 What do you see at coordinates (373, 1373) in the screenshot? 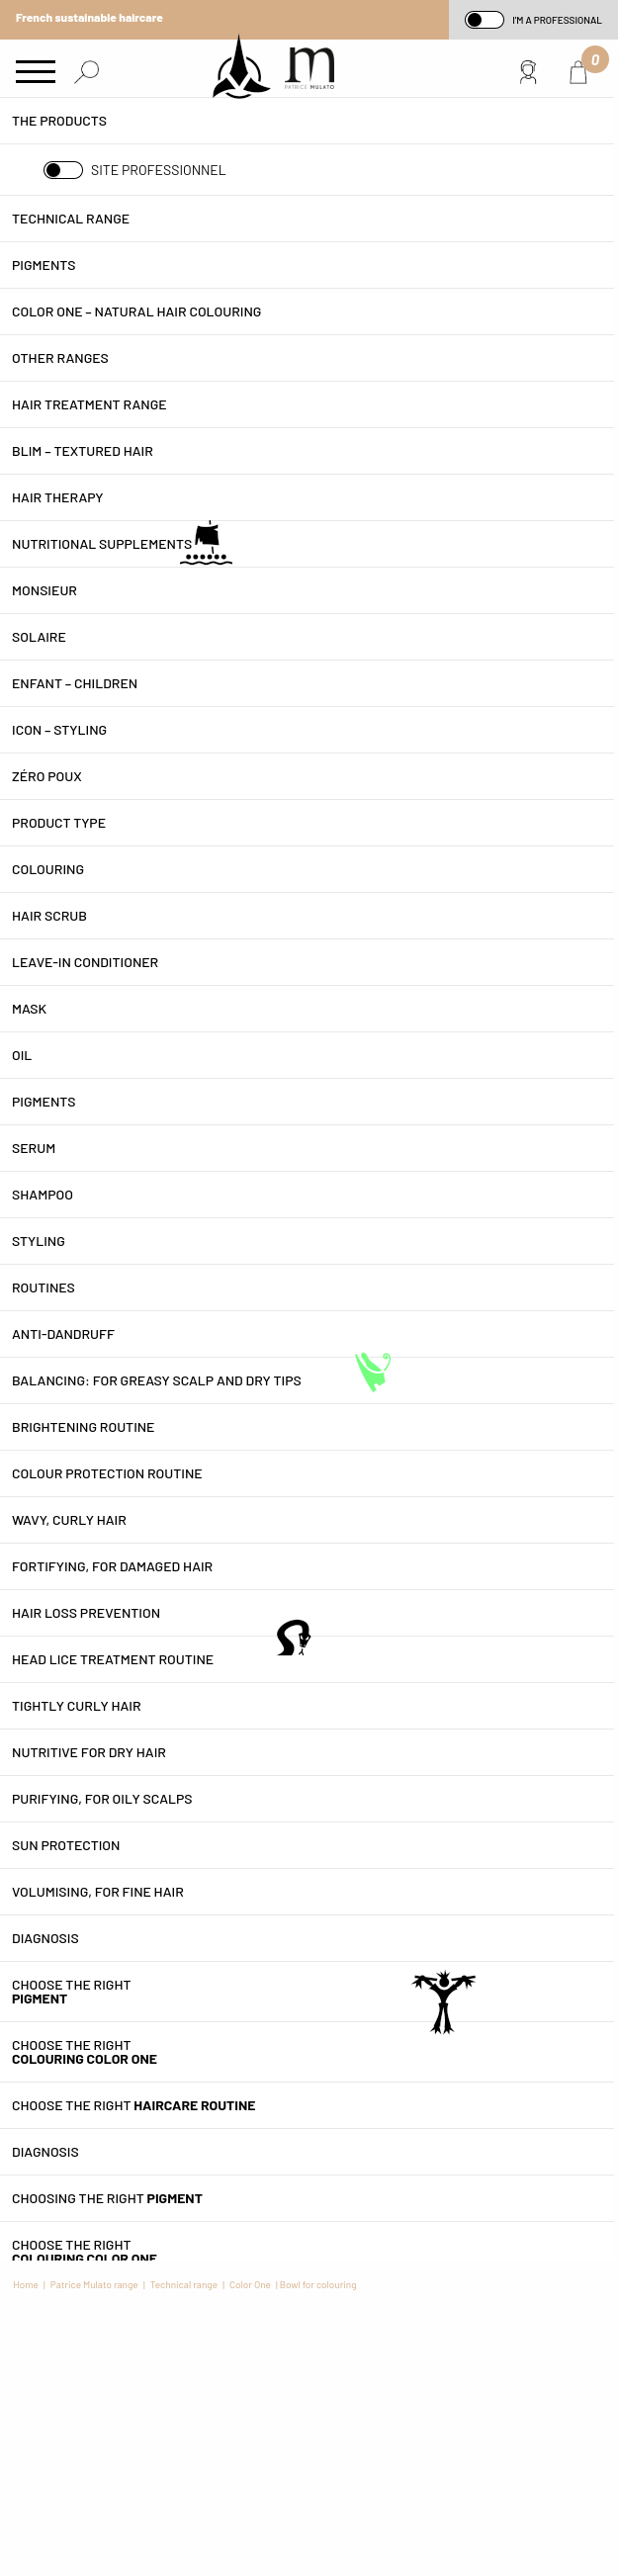
I see `ancient Egyptian pschent double crown icon` at bounding box center [373, 1373].